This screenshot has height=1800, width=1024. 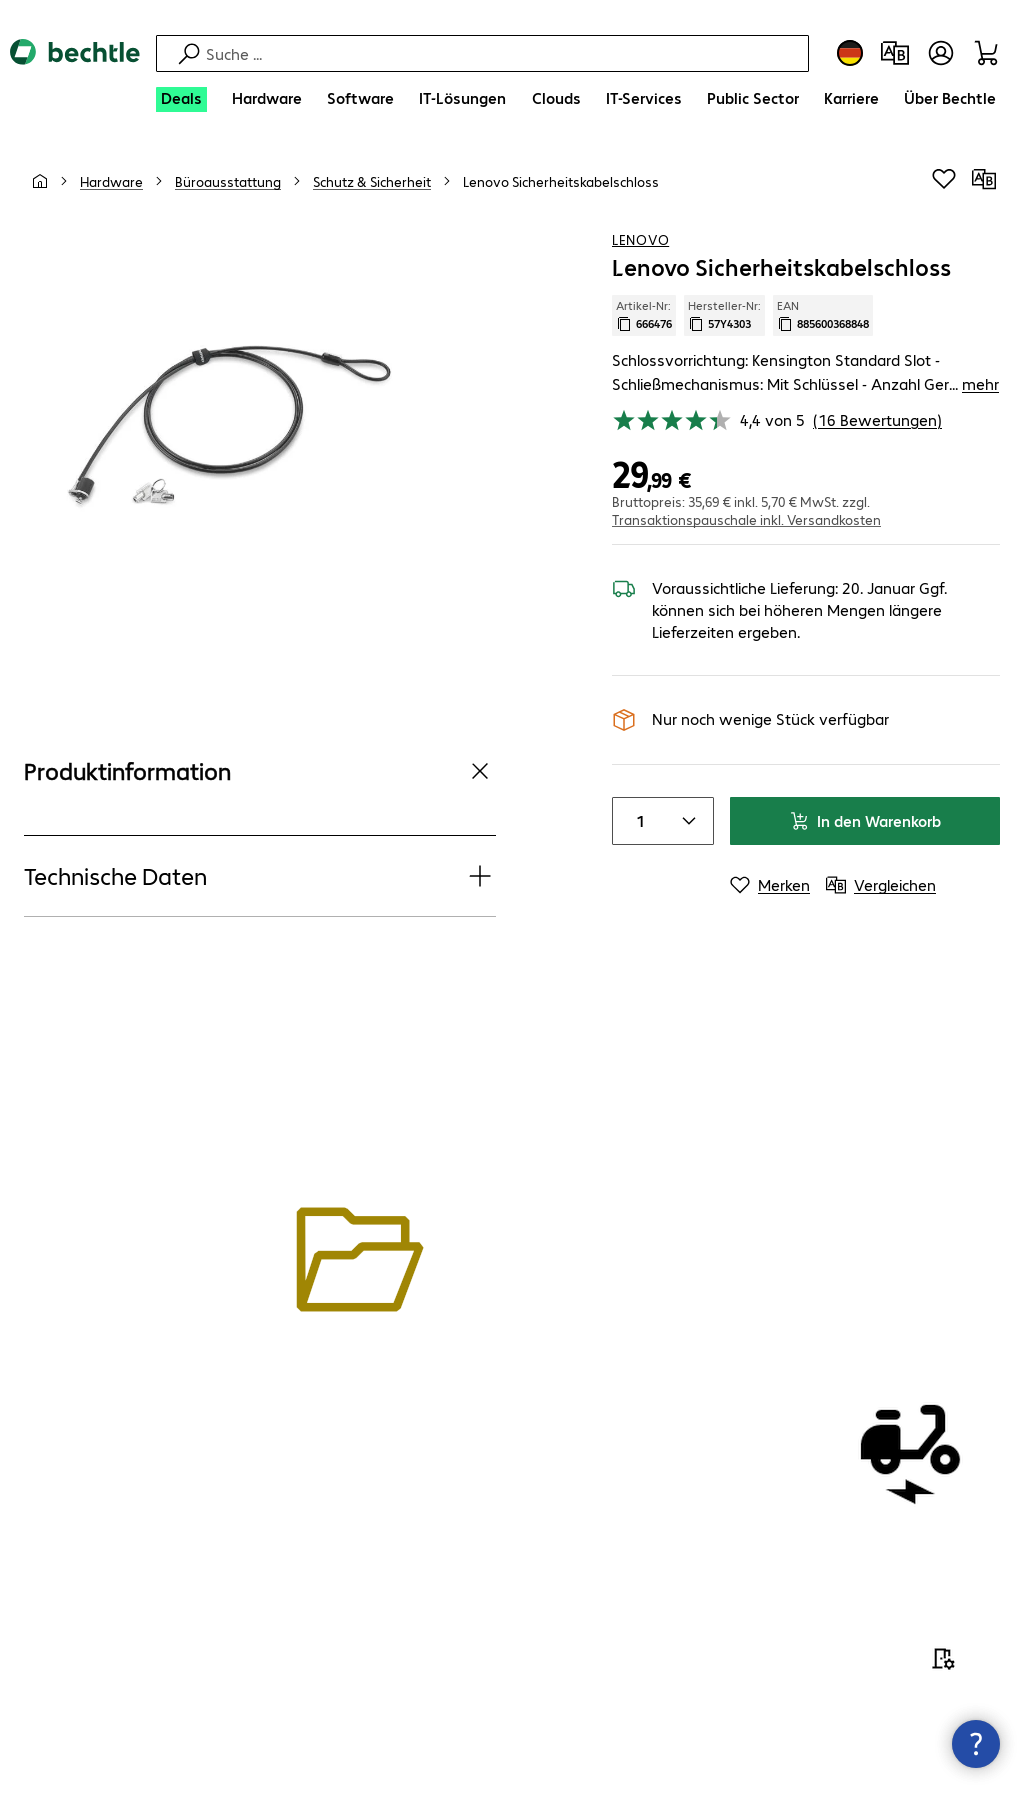 I want to click on an open folder in the file explorer, so click(x=357, y=1259).